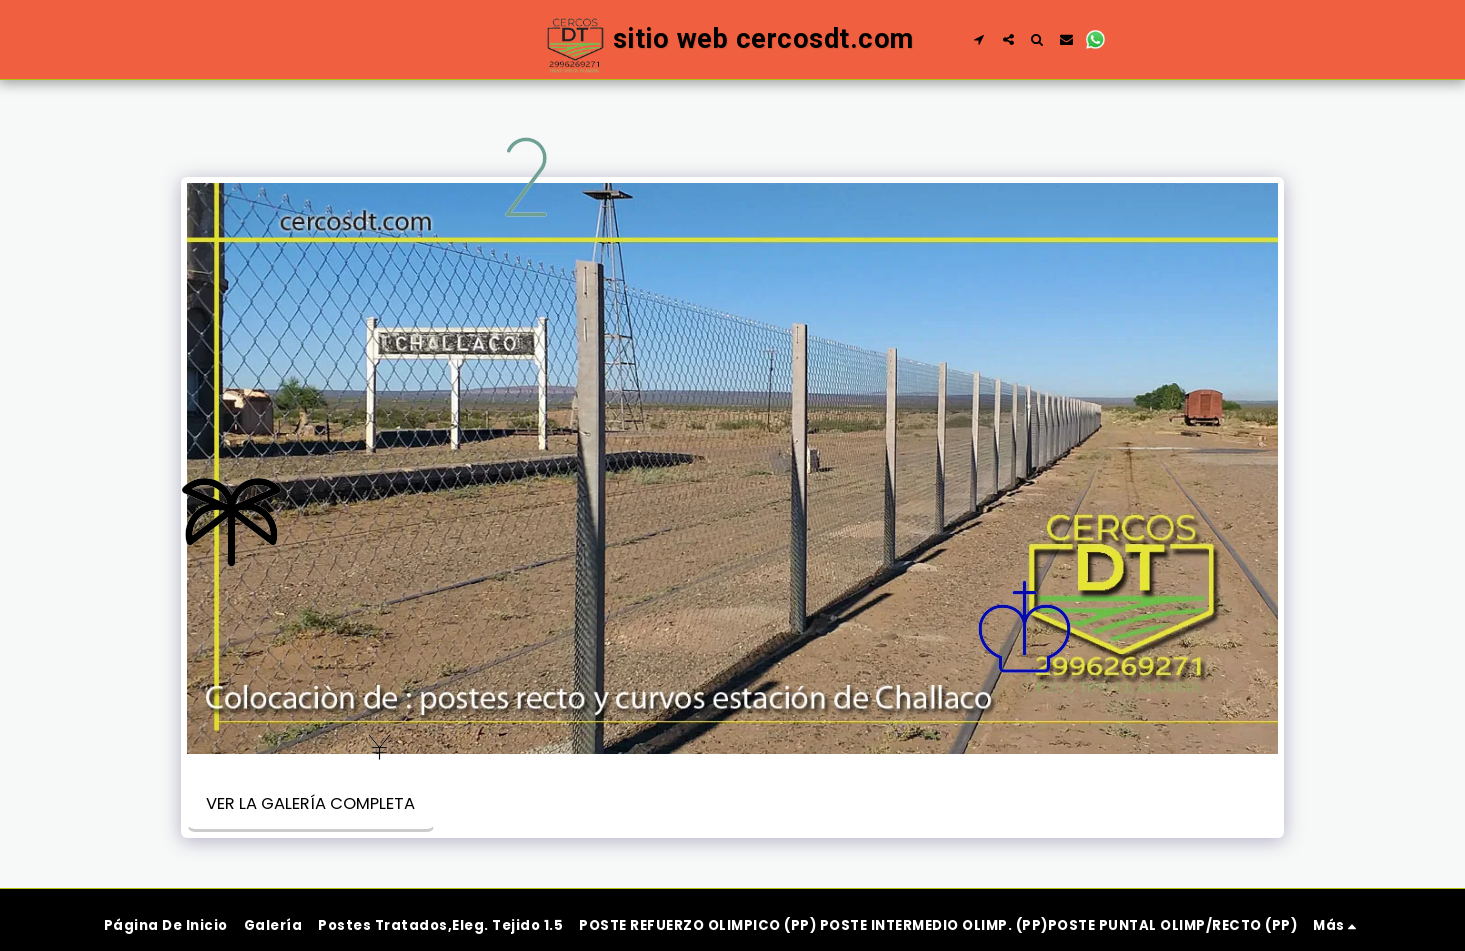  What do you see at coordinates (526, 177) in the screenshot?
I see `indicates step two in a multi-step process` at bounding box center [526, 177].